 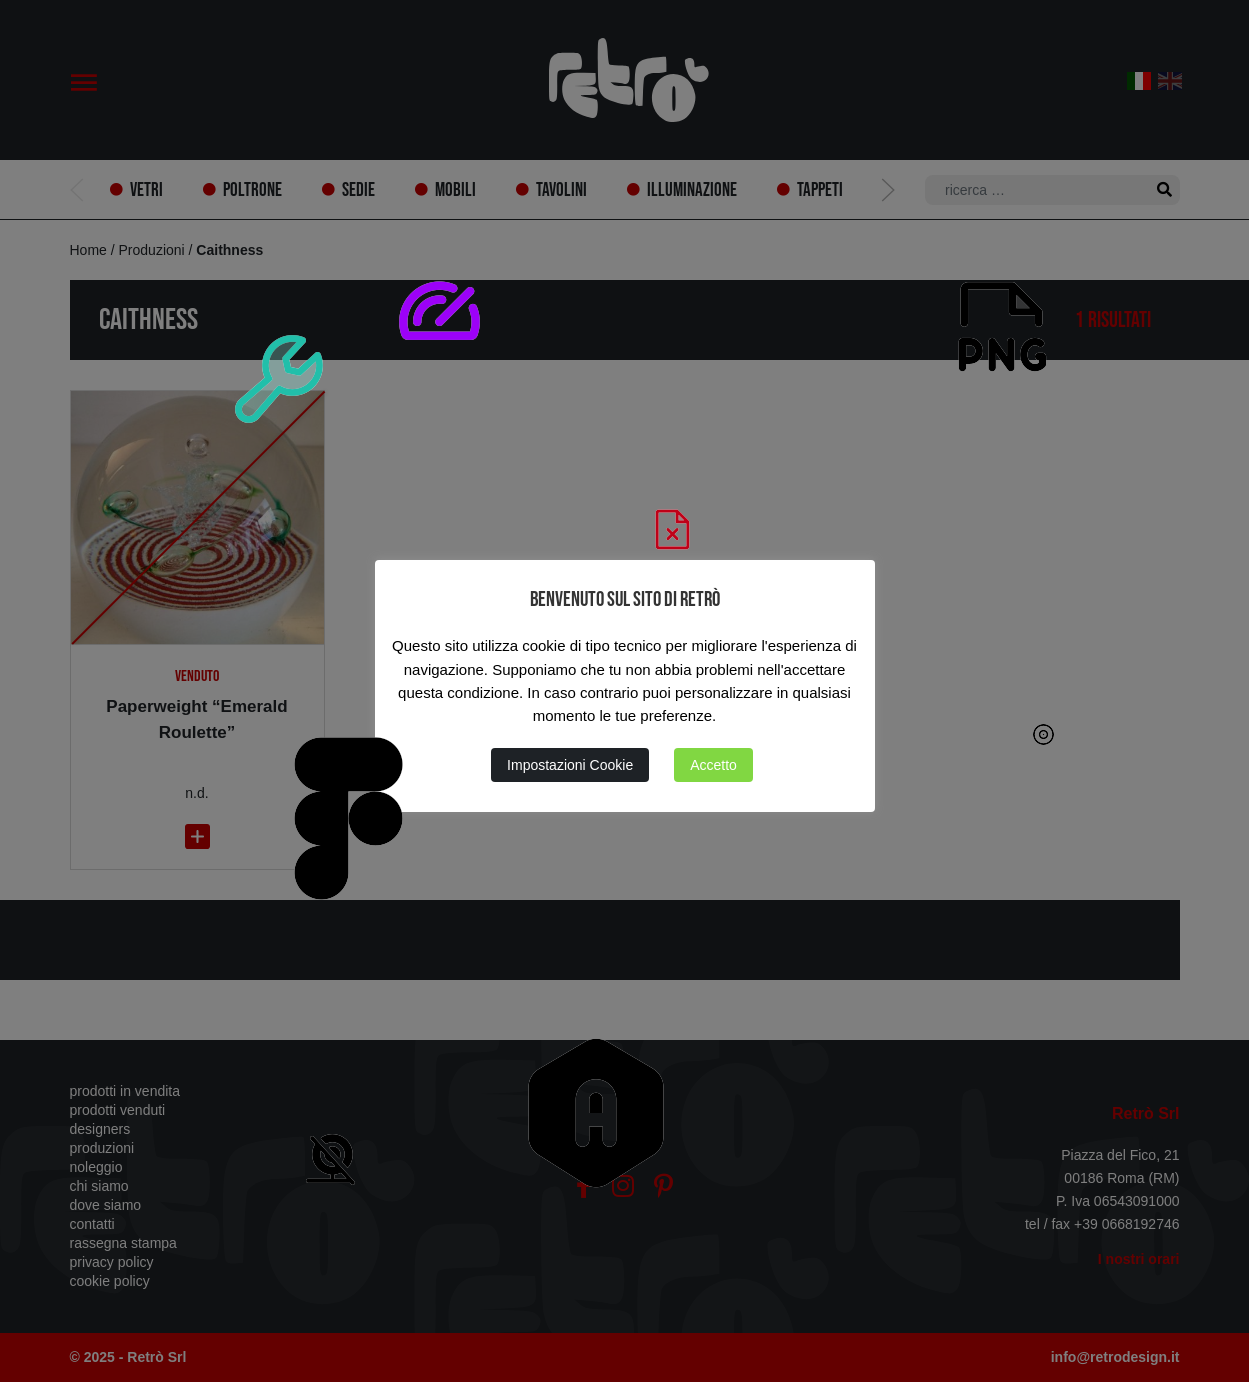 I want to click on camera is disabled or turned off, so click(x=332, y=1160).